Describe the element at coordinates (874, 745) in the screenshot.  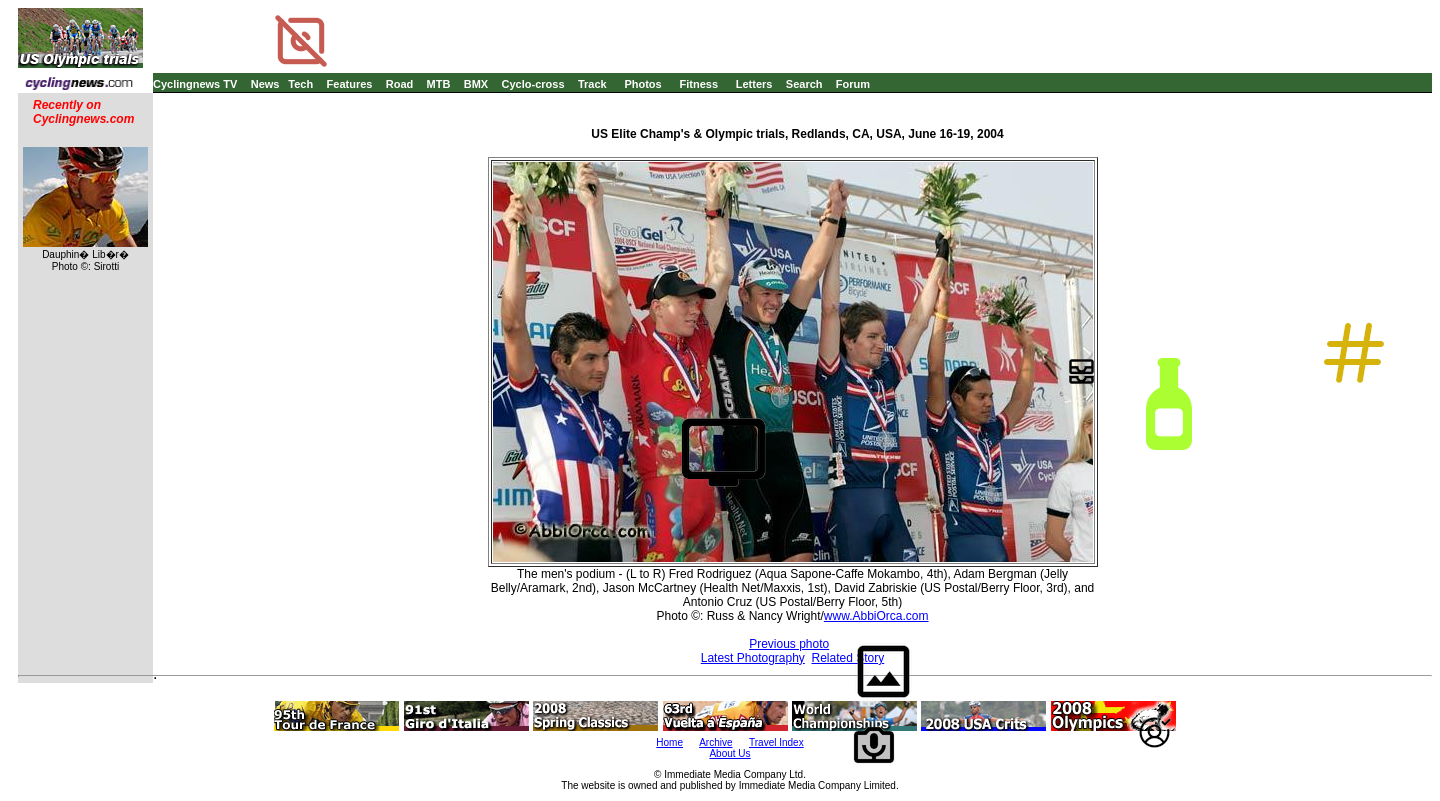
I see `grant camera and microphone permissions` at that location.